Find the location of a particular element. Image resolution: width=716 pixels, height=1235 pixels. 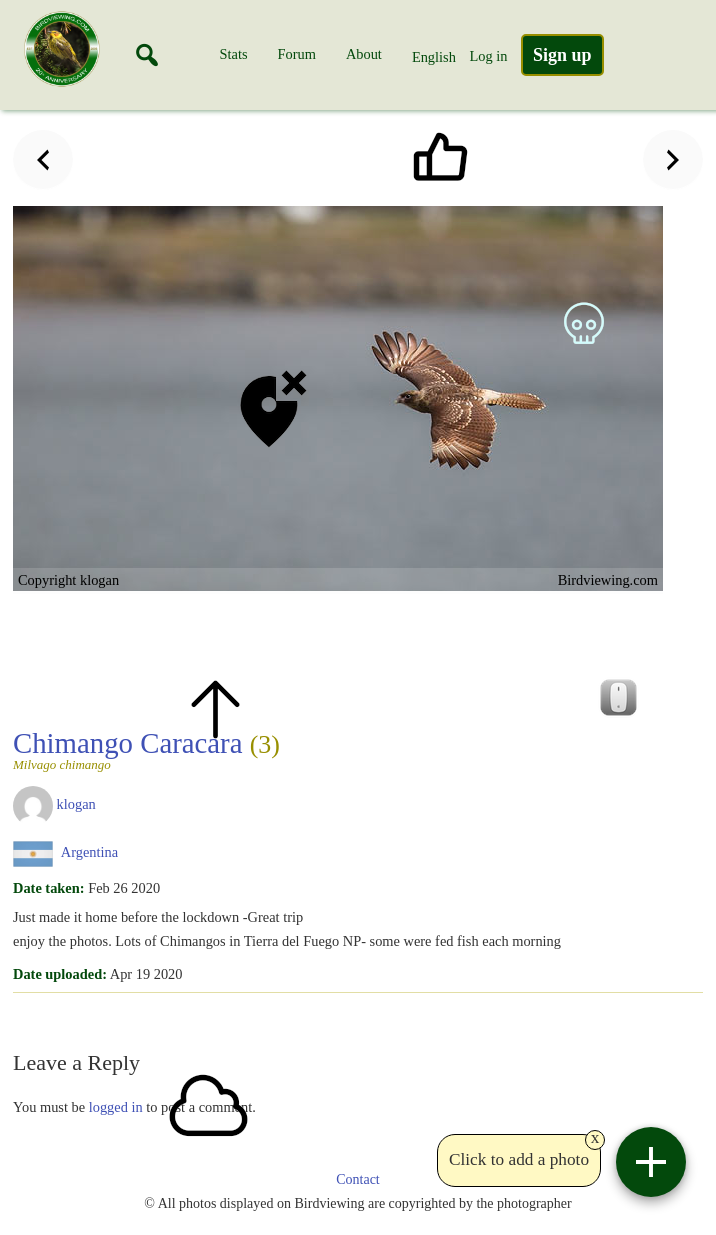

configure mouse settings is located at coordinates (618, 697).